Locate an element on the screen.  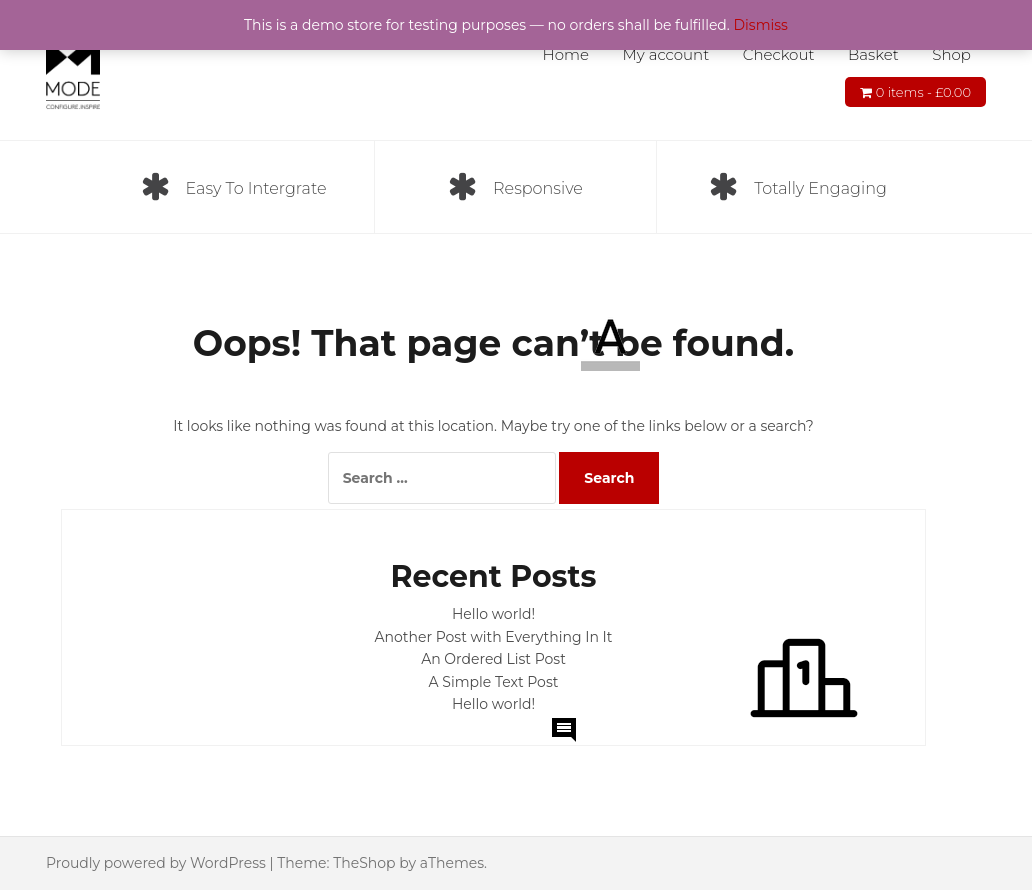
view leaderboard rankings is located at coordinates (804, 678).